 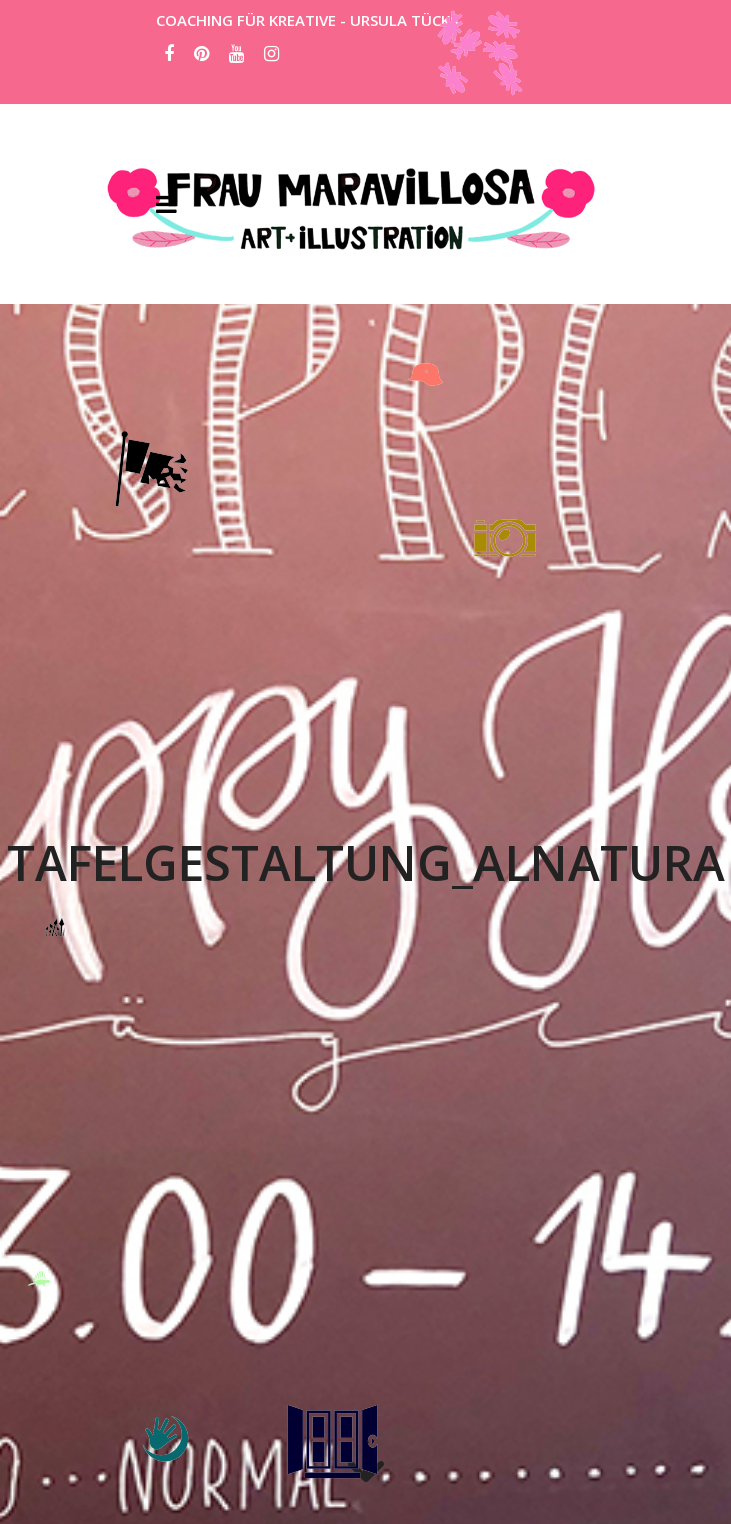 I want to click on open a new window or panel, so click(x=332, y=1441).